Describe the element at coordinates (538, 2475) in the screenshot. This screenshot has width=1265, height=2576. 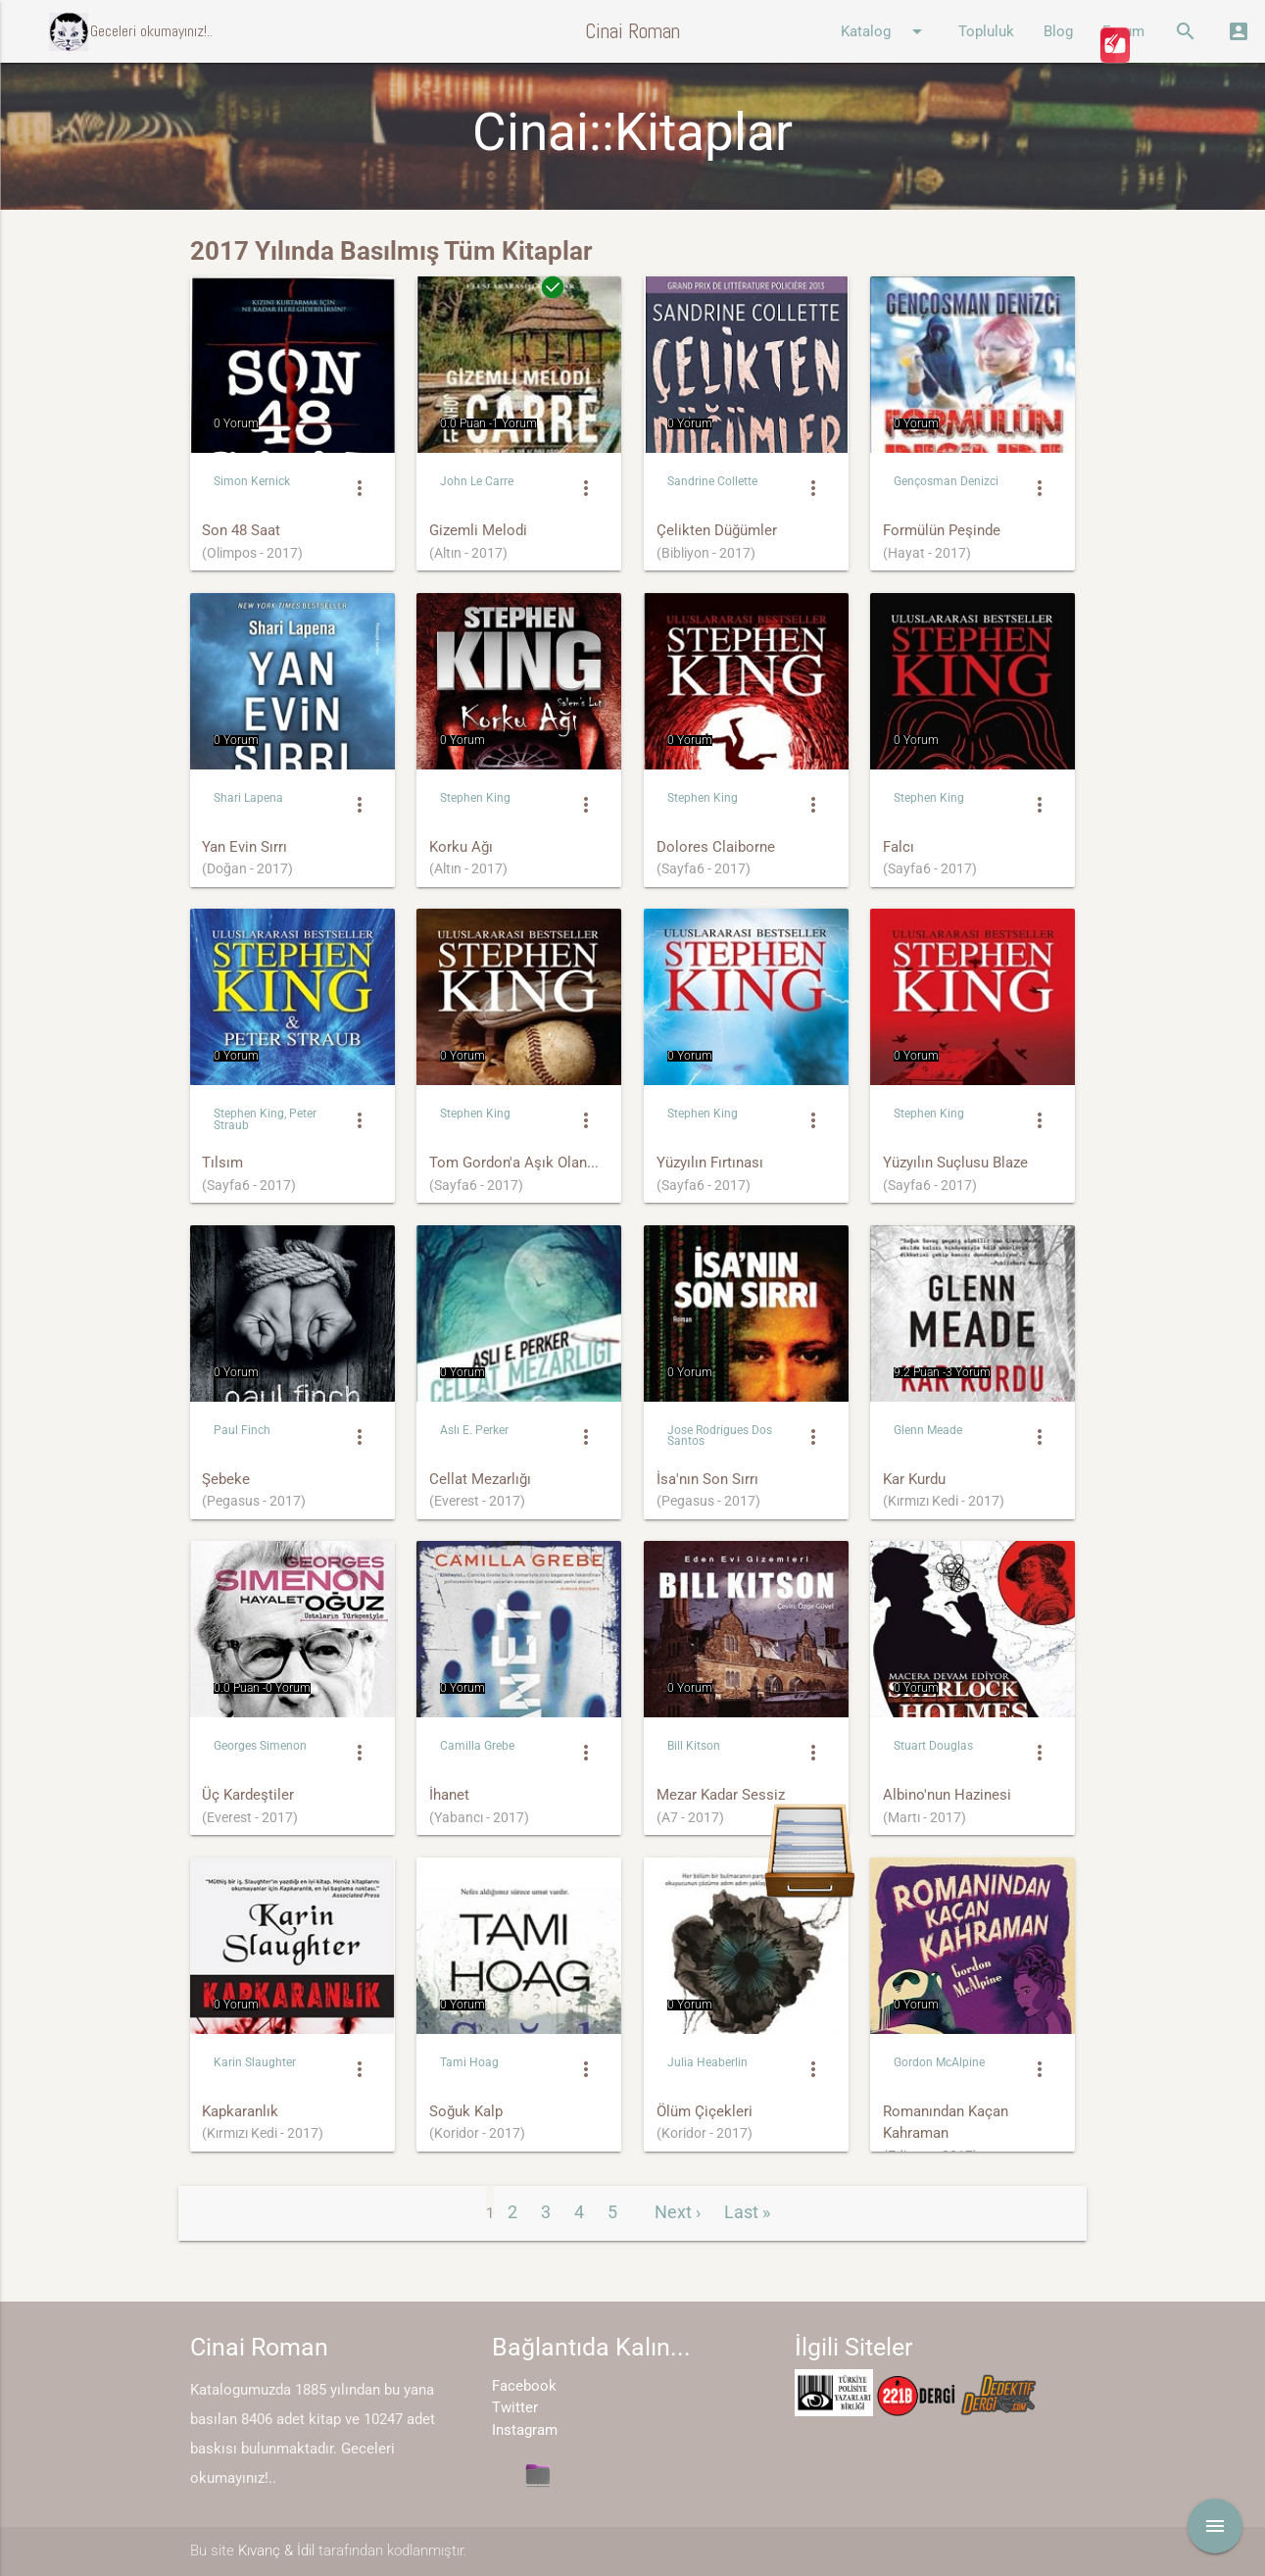
I see `access files stored on a remote server or network location` at that location.